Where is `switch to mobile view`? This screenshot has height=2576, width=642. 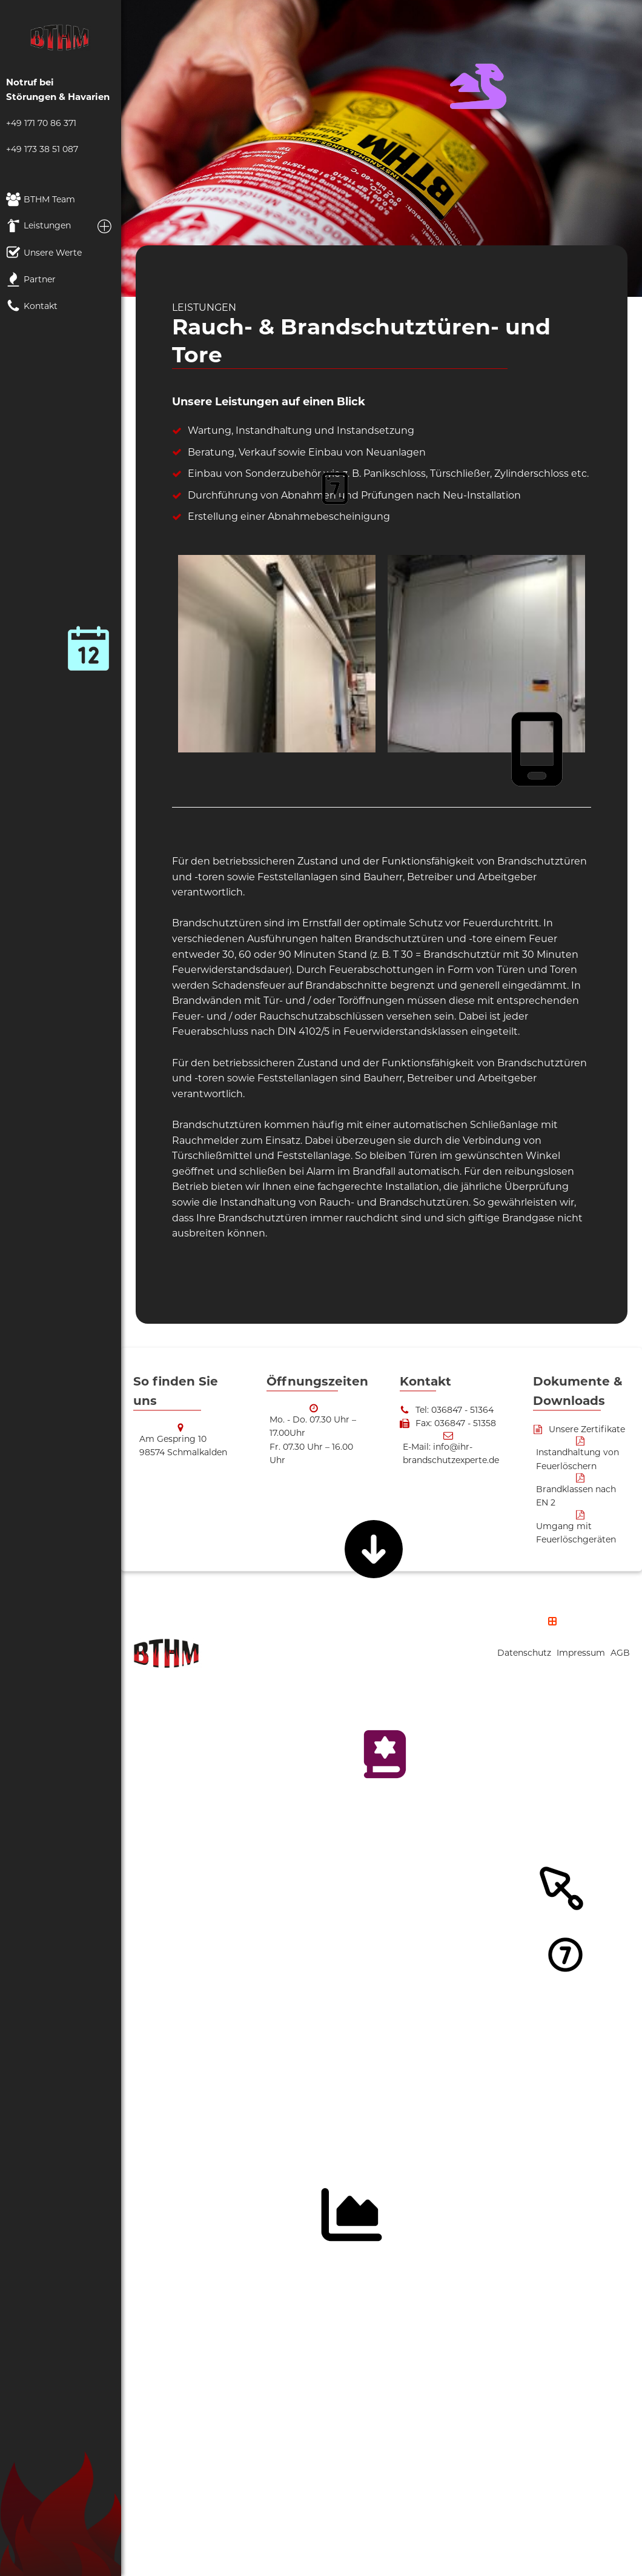
switch to mobile view is located at coordinates (537, 749).